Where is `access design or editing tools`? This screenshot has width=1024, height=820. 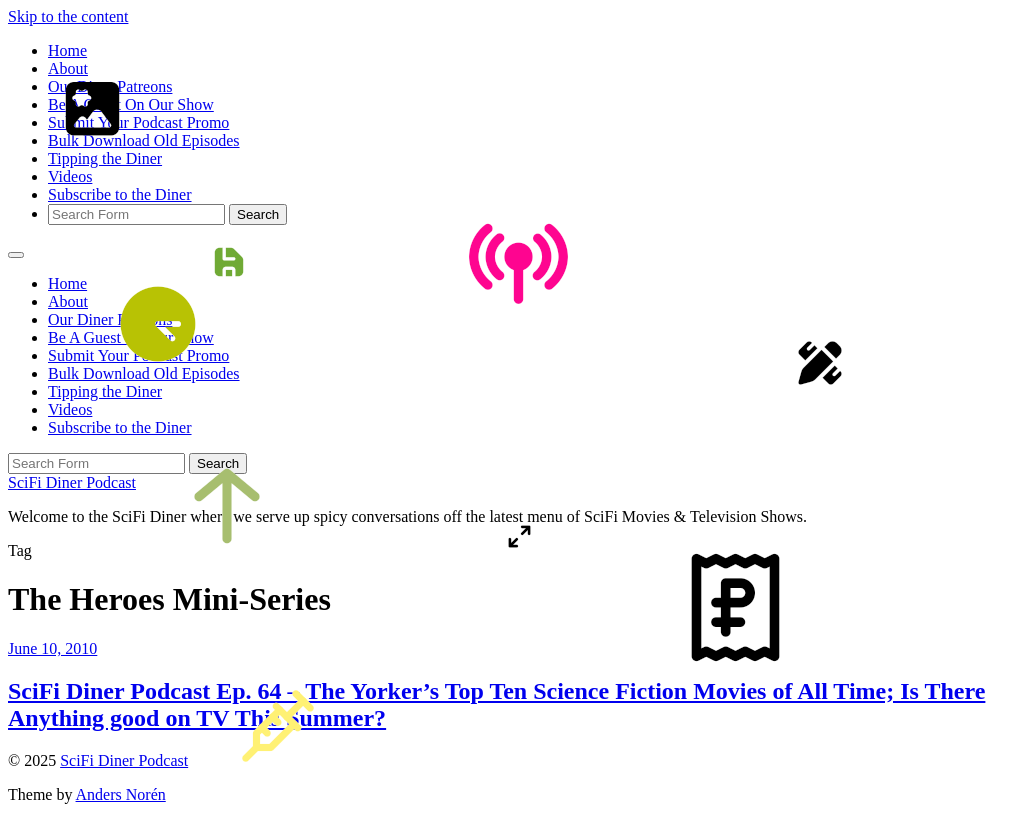 access design or editing tools is located at coordinates (820, 363).